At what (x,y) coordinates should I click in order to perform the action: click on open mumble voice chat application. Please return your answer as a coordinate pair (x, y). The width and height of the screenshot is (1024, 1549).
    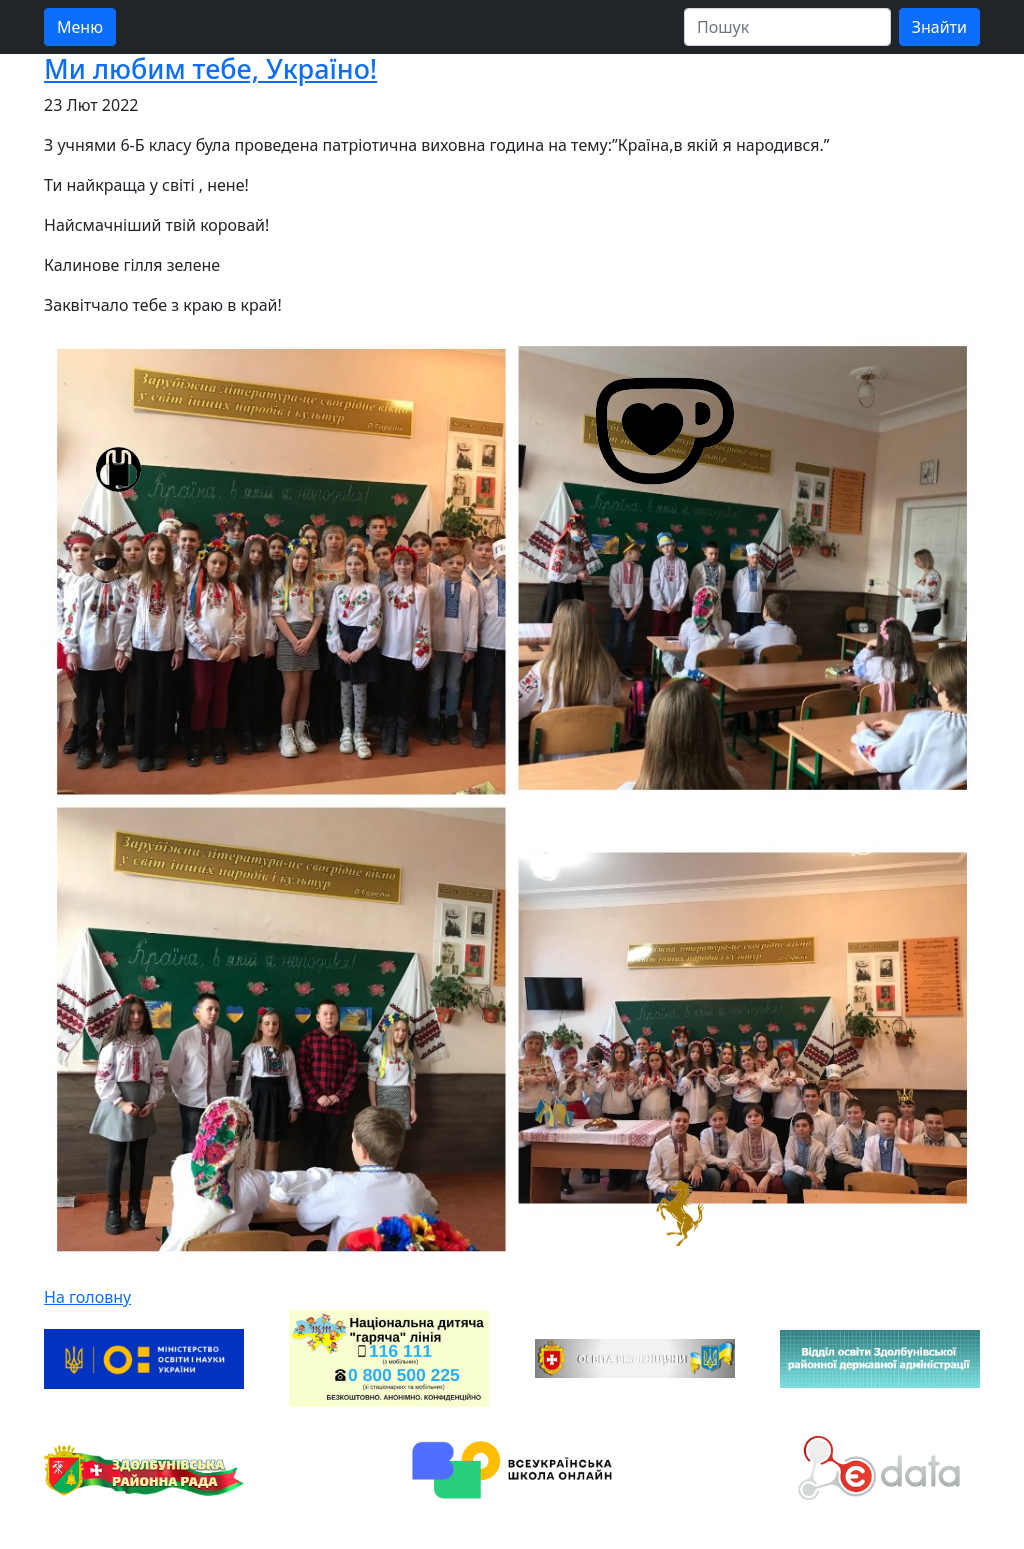
    Looking at the image, I should click on (118, 469).